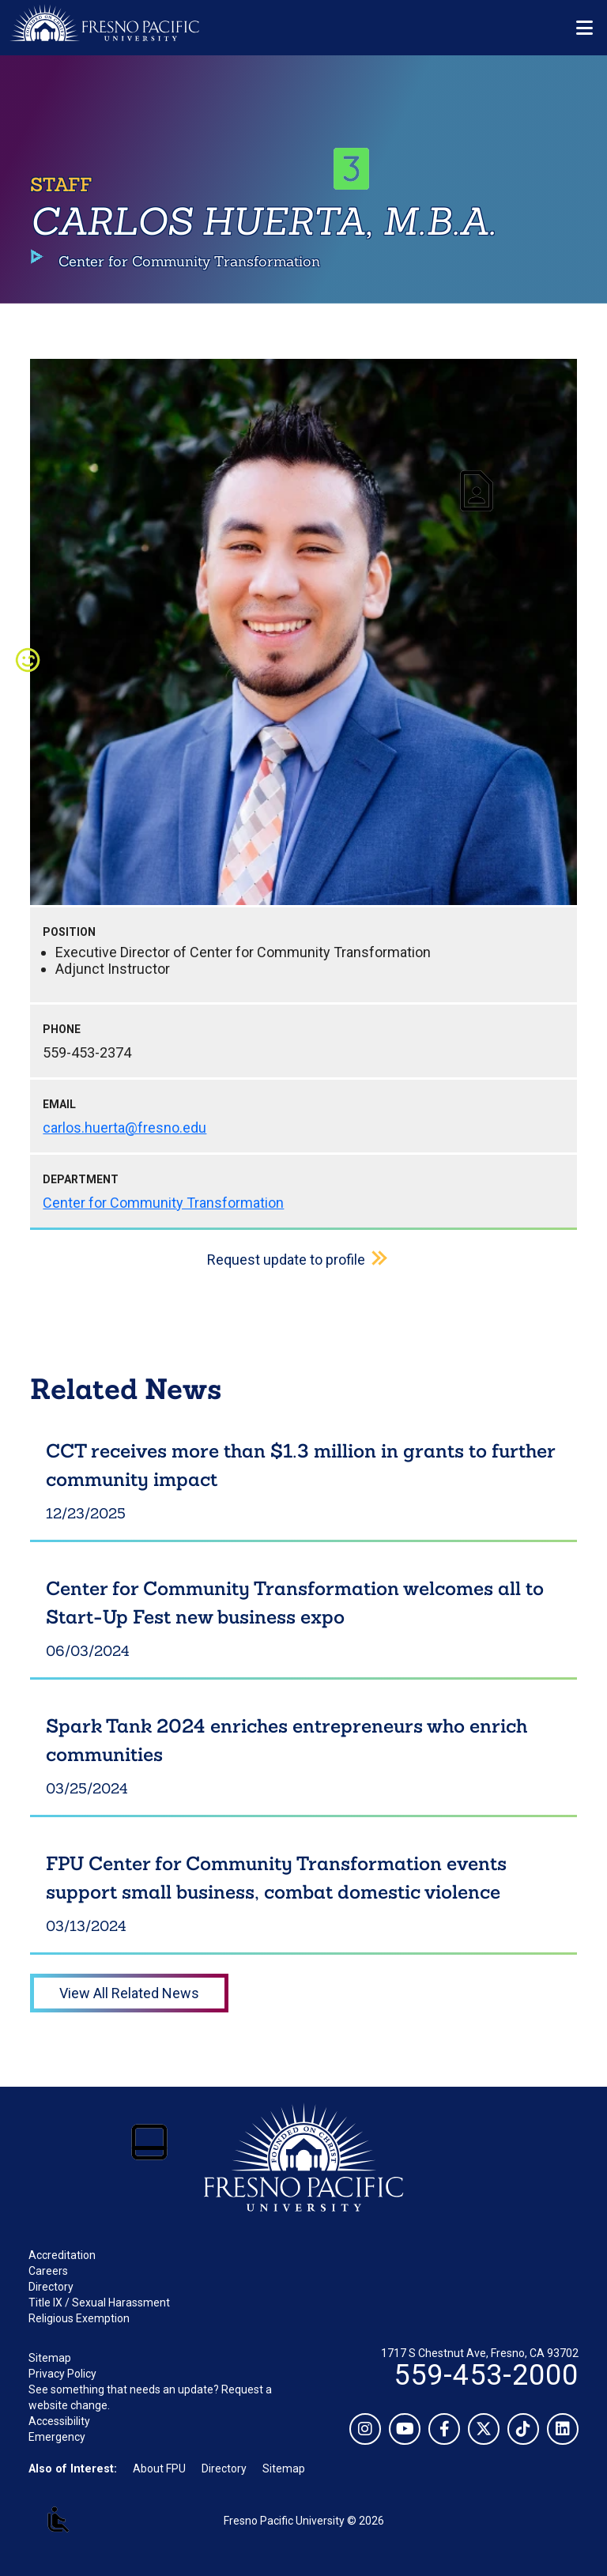 The height and width of the screenshot is (2576, 607). I want to click on insert a winking emoji or emoticon, so click(28, 660).